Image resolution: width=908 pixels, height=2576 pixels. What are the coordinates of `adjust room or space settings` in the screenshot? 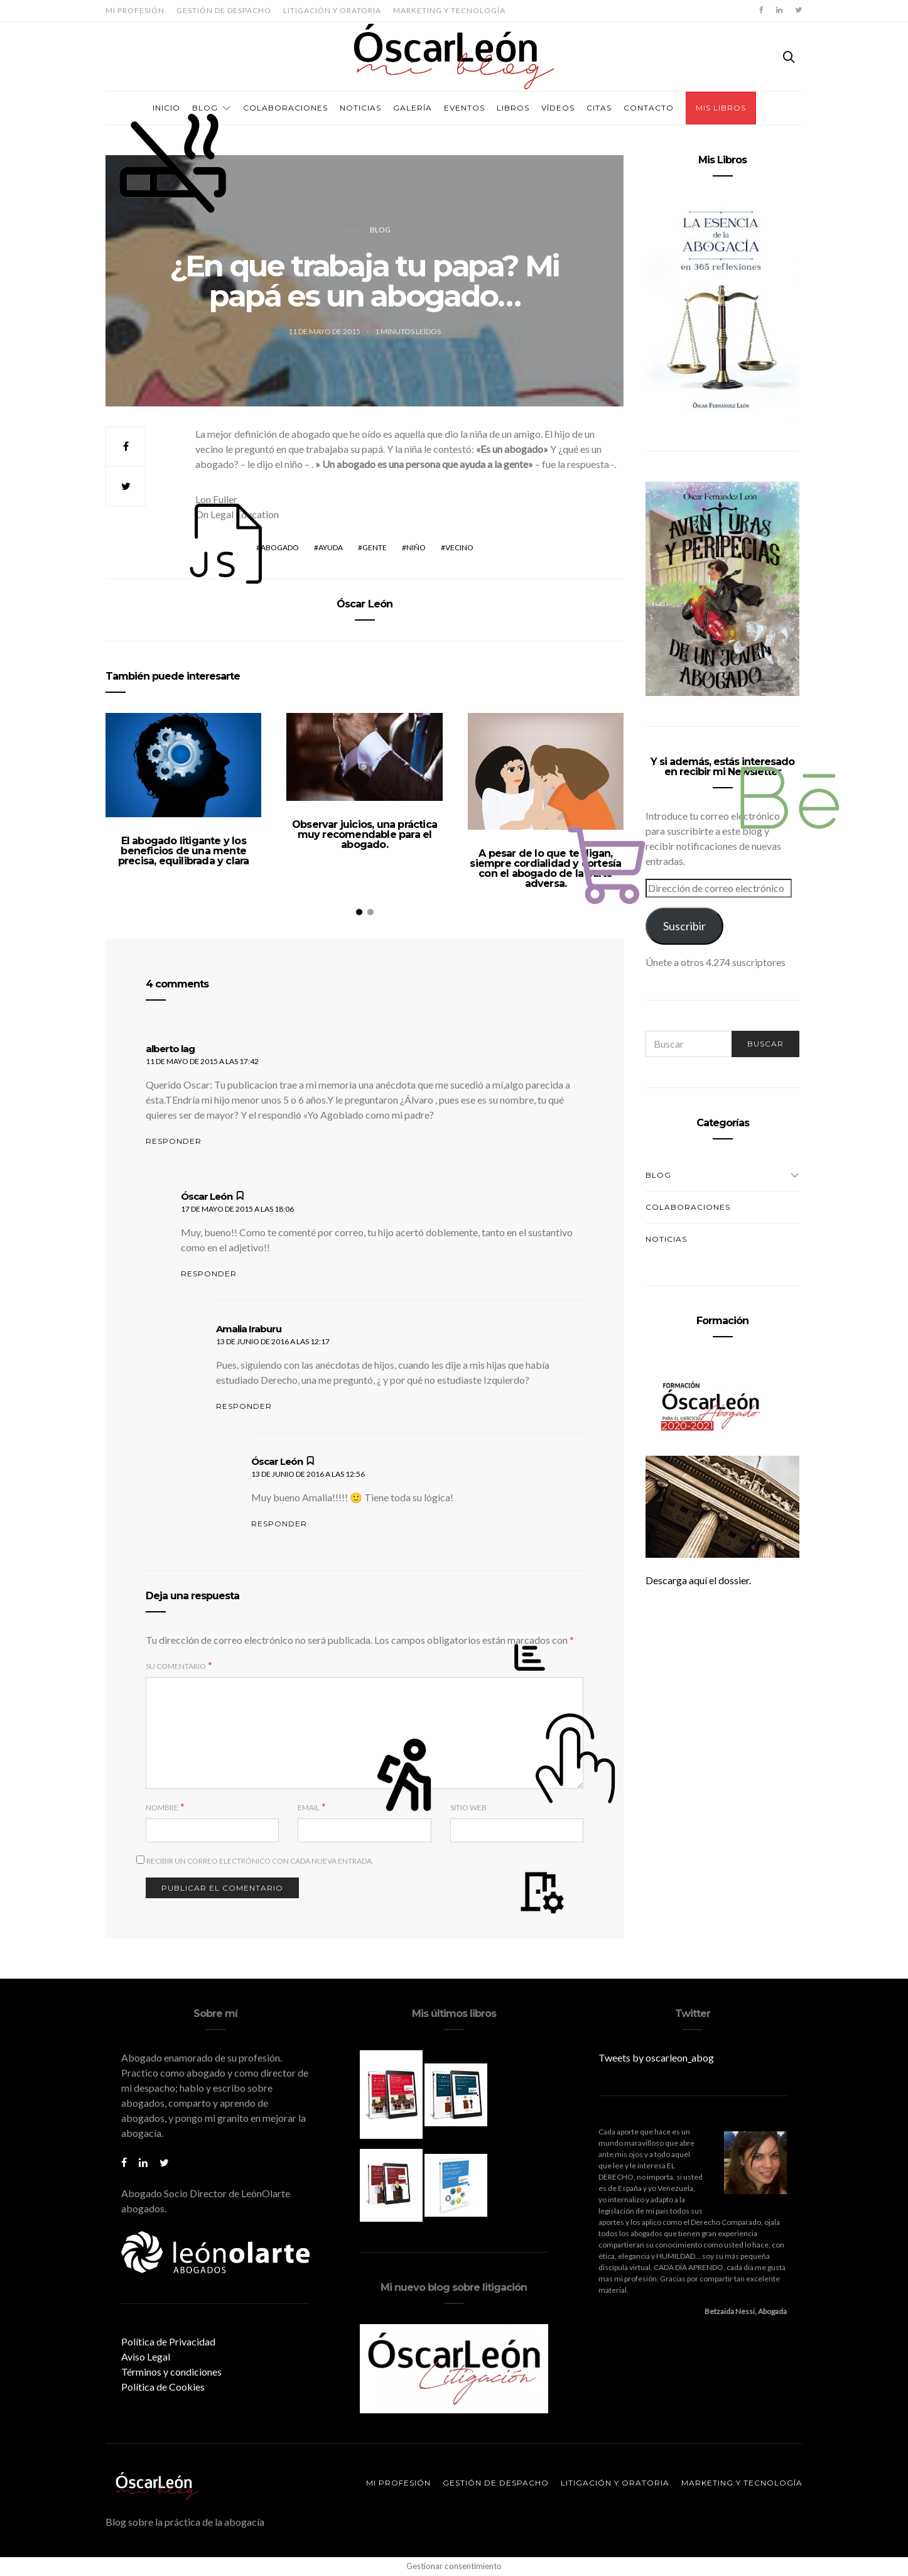 It's located at (540, 1891).